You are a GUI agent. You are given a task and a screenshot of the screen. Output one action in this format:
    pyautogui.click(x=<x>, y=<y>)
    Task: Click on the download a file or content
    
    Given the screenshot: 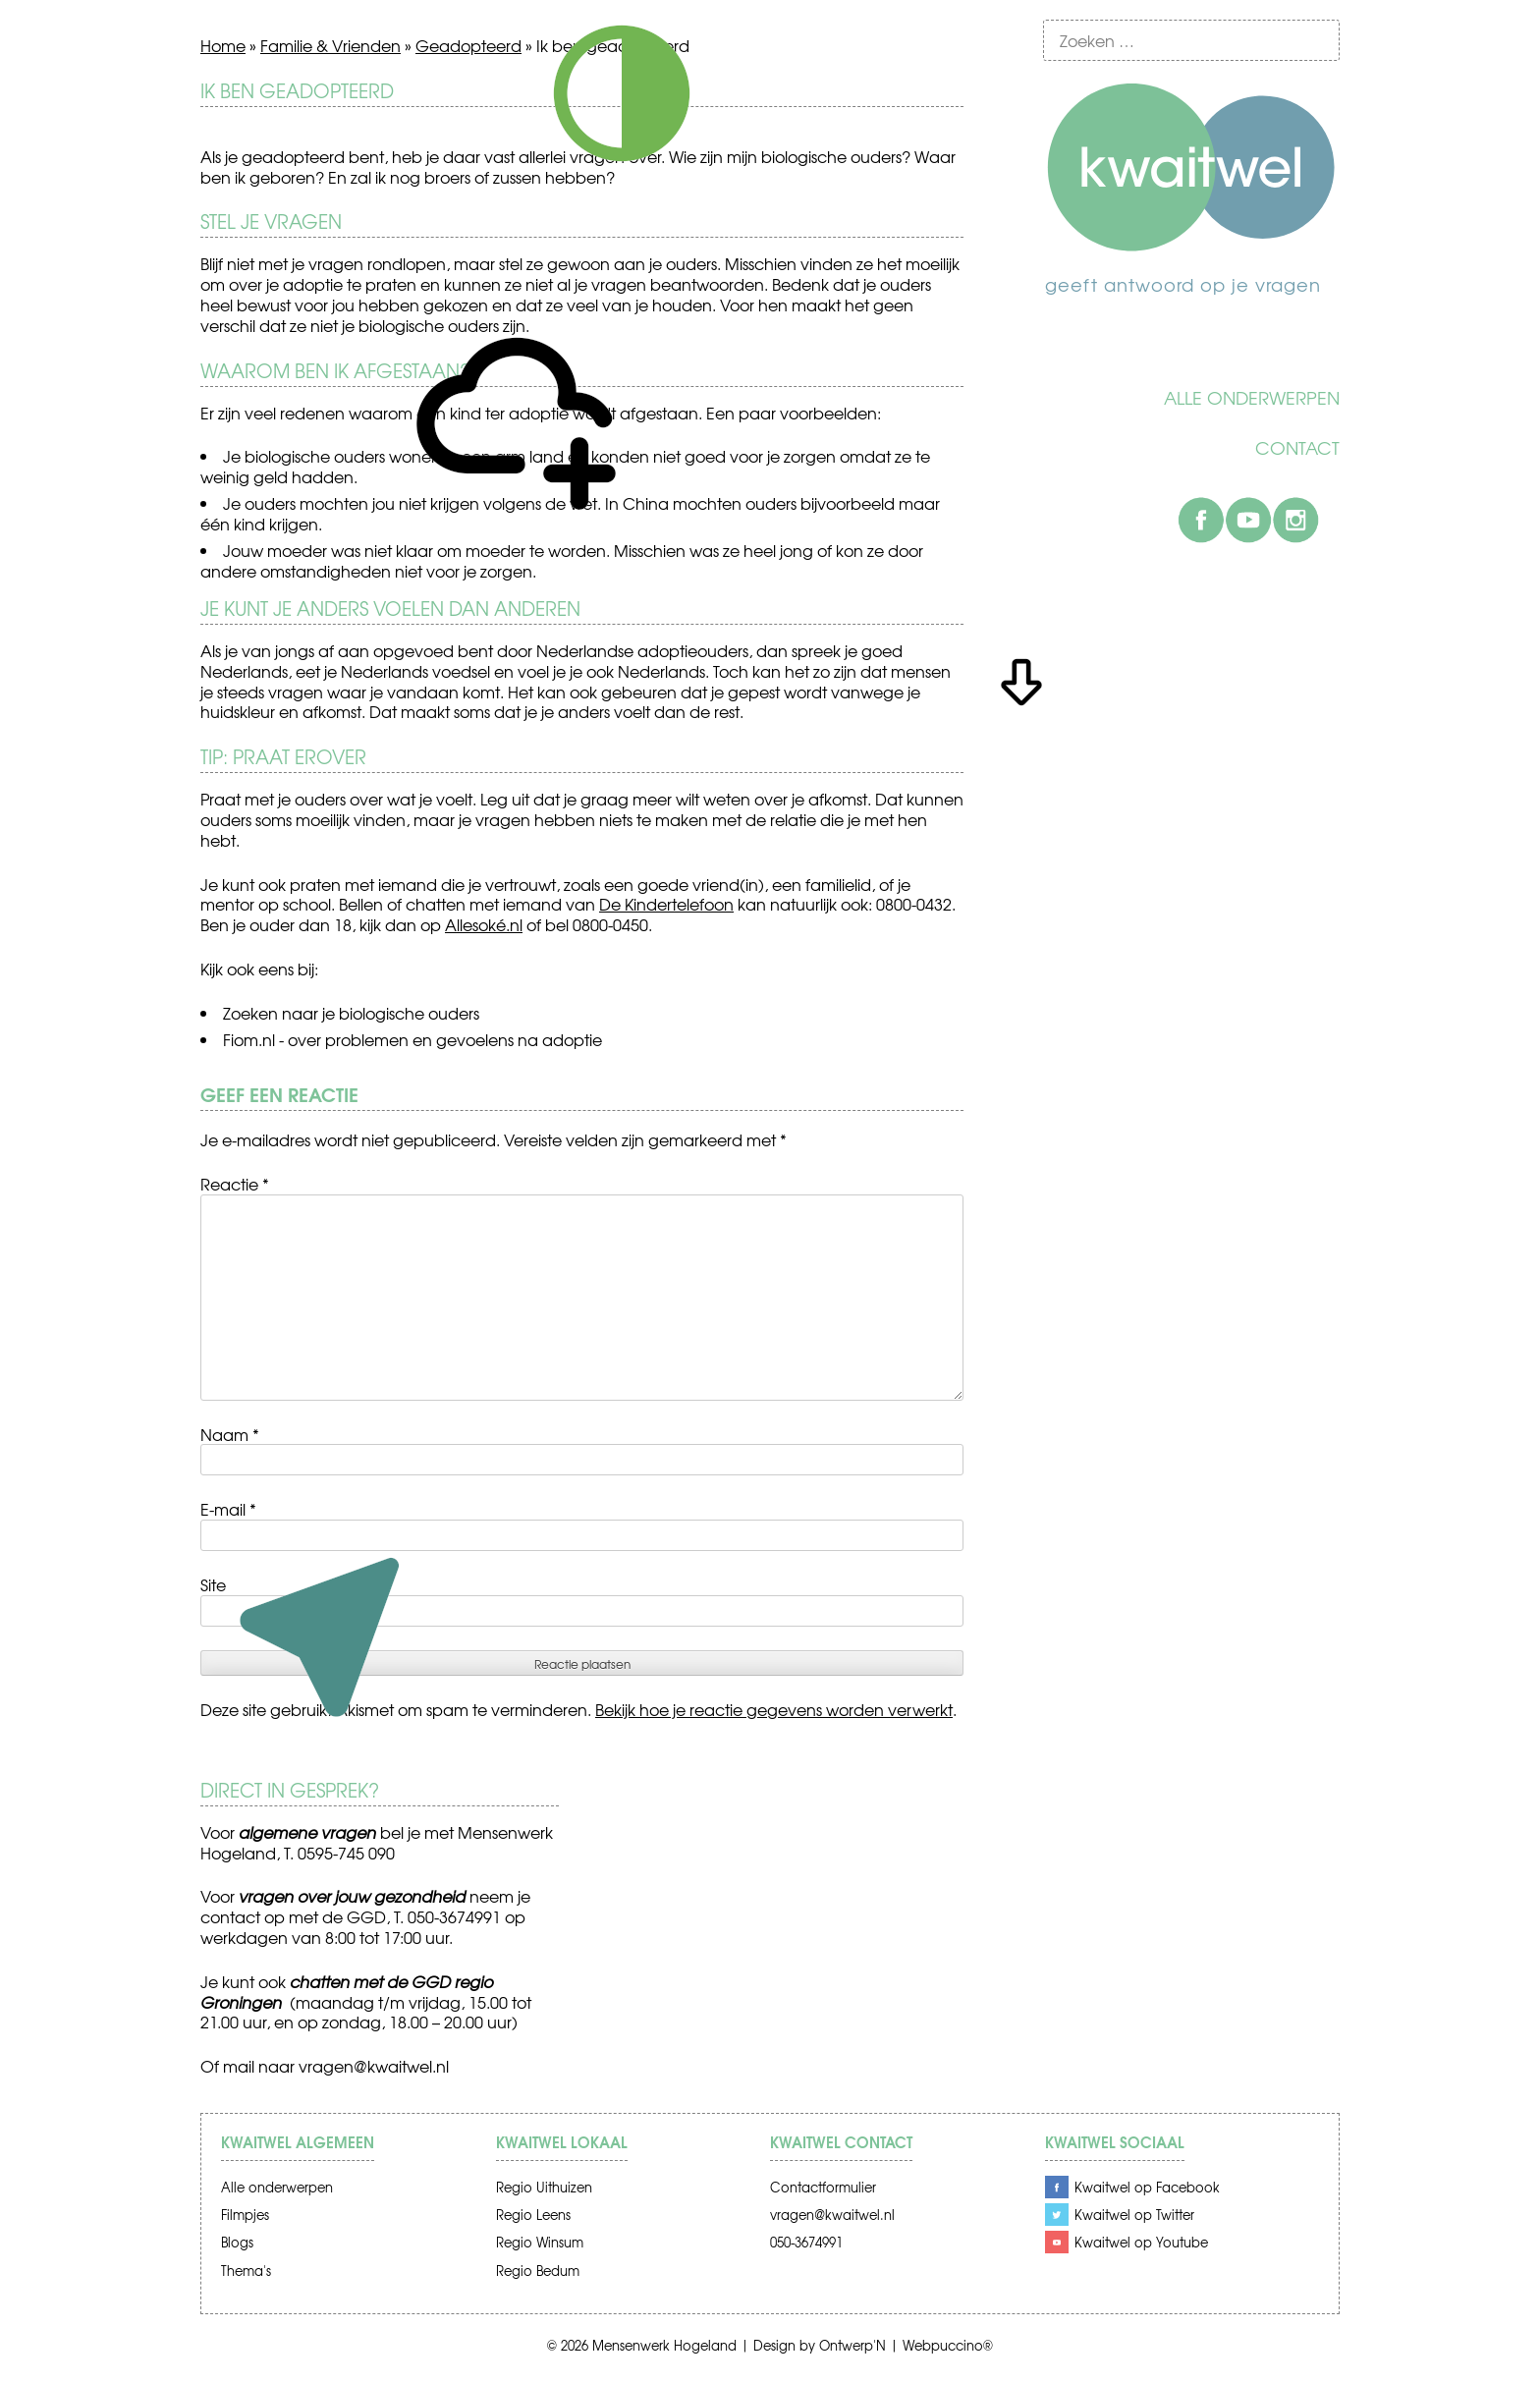 What is the action you would take?
    pyautogui.click(x=1021, y=683)
    